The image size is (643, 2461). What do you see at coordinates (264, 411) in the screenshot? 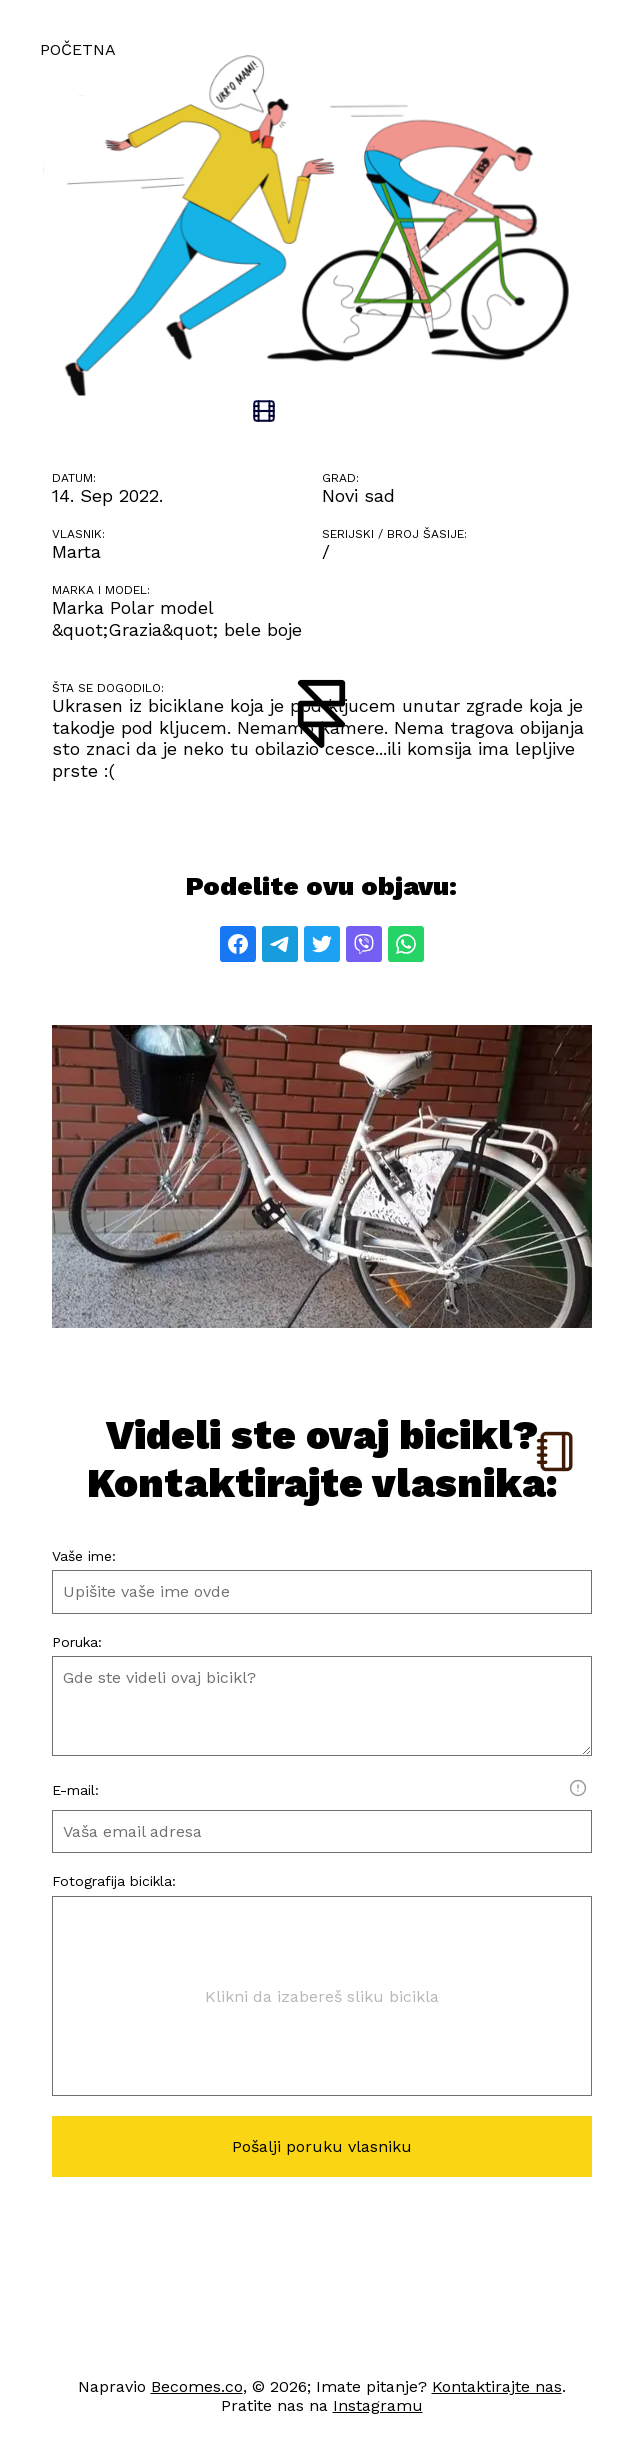
I see `access video or movie content` at bounding box center [264, 411].